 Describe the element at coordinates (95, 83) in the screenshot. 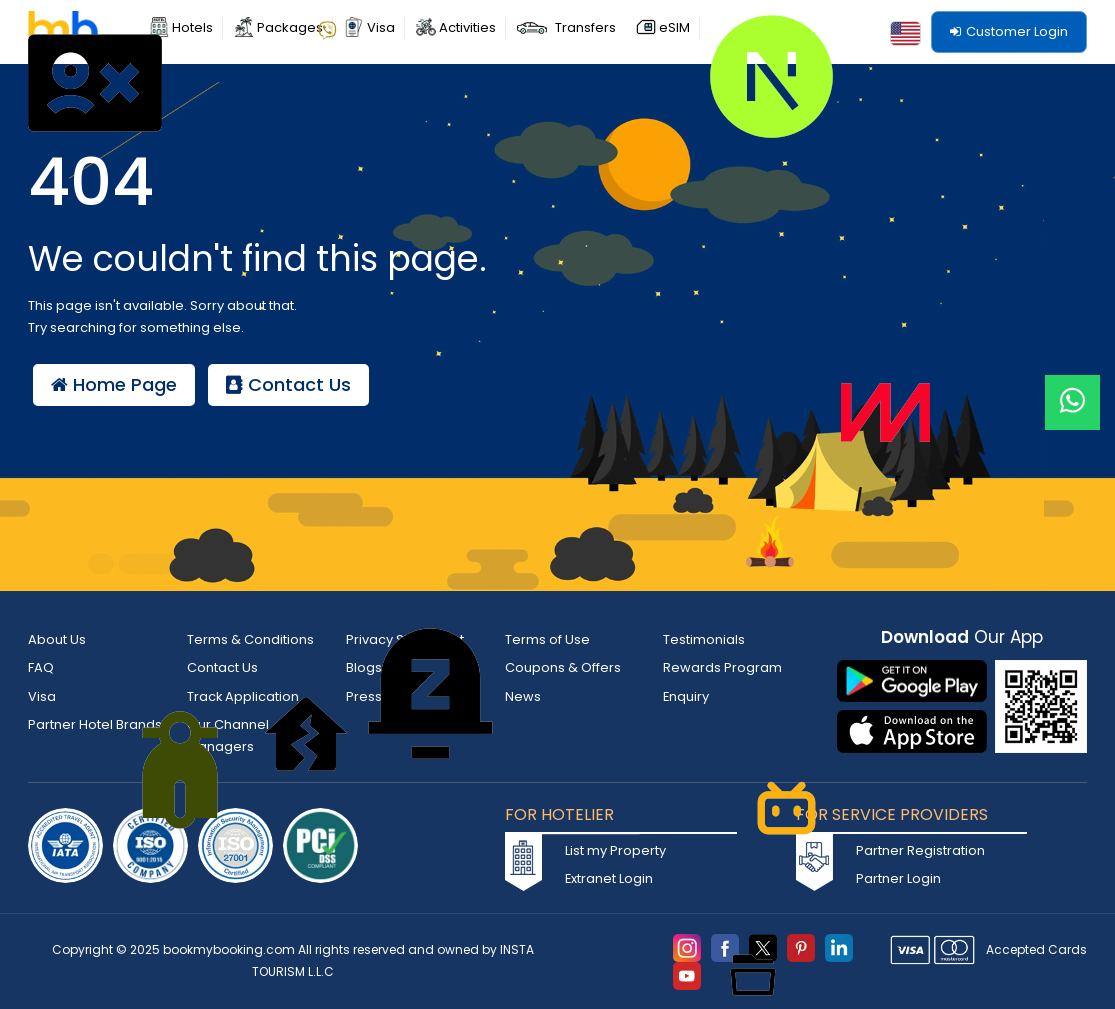

I see `indicates an expired pass or credential` at that location.